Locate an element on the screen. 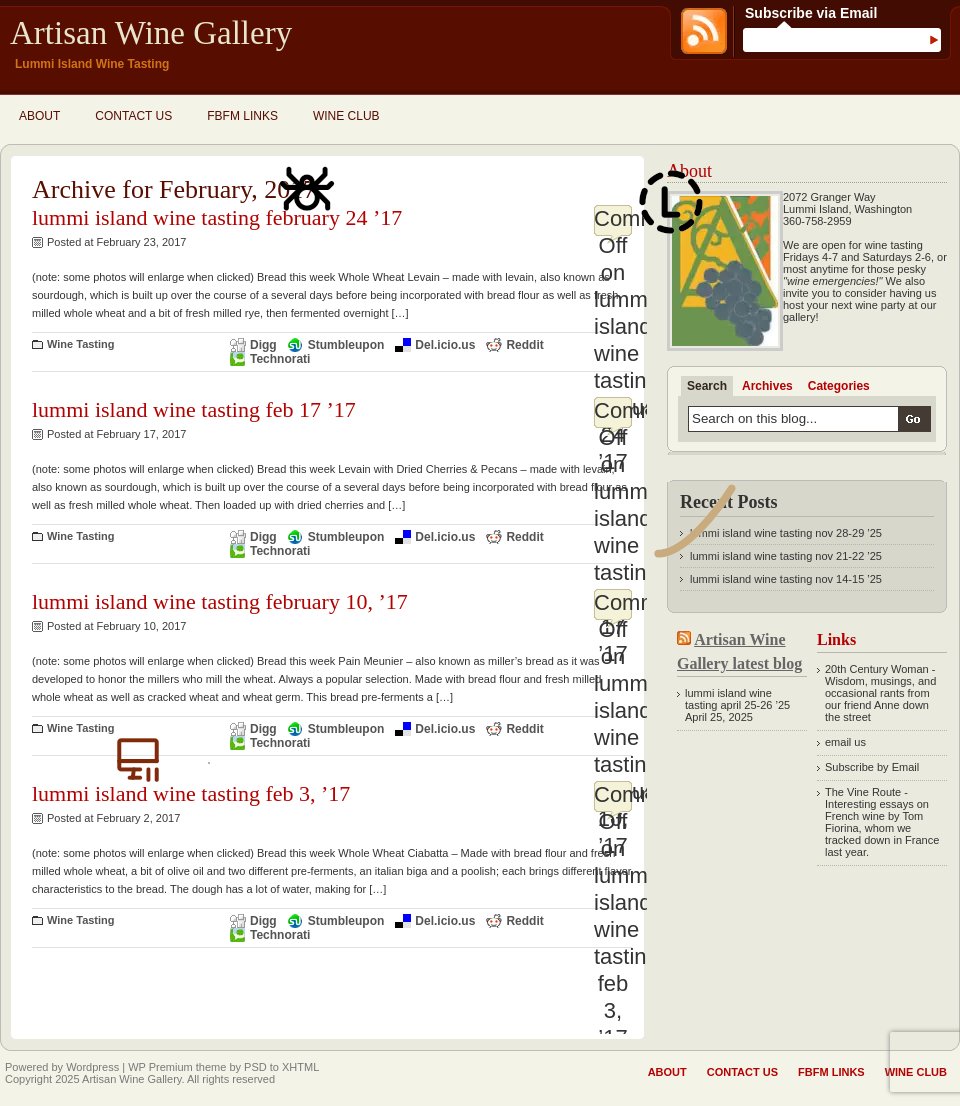 This screenshot has height=1106, width=960. indicates a loading or in-progress state is located at coordinates (671, 202).